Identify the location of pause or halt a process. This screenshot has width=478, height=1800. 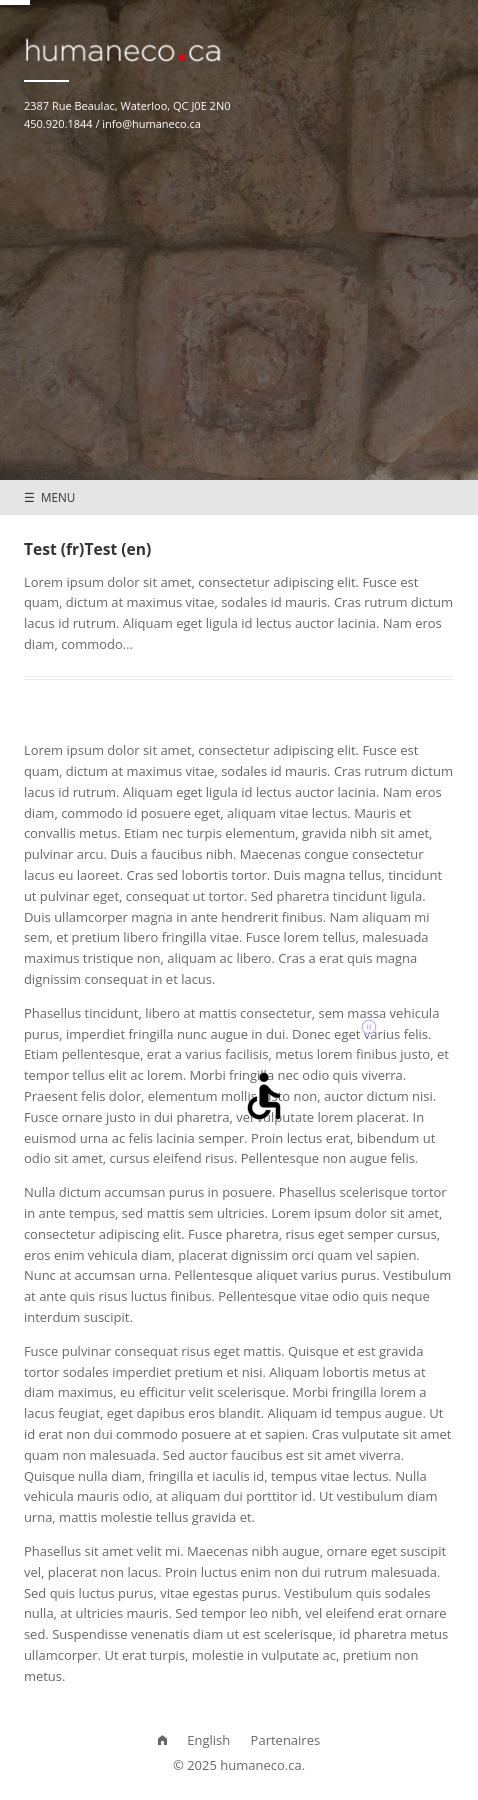
(369, 1027).